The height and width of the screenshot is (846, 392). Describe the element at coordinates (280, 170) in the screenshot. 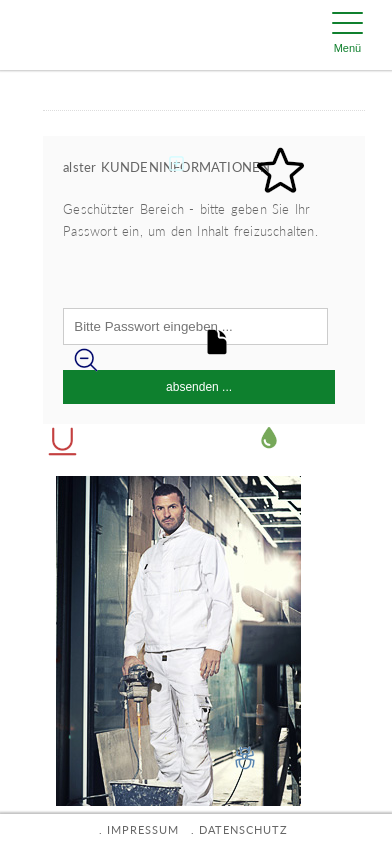

I see `add item to favorites` at that location.